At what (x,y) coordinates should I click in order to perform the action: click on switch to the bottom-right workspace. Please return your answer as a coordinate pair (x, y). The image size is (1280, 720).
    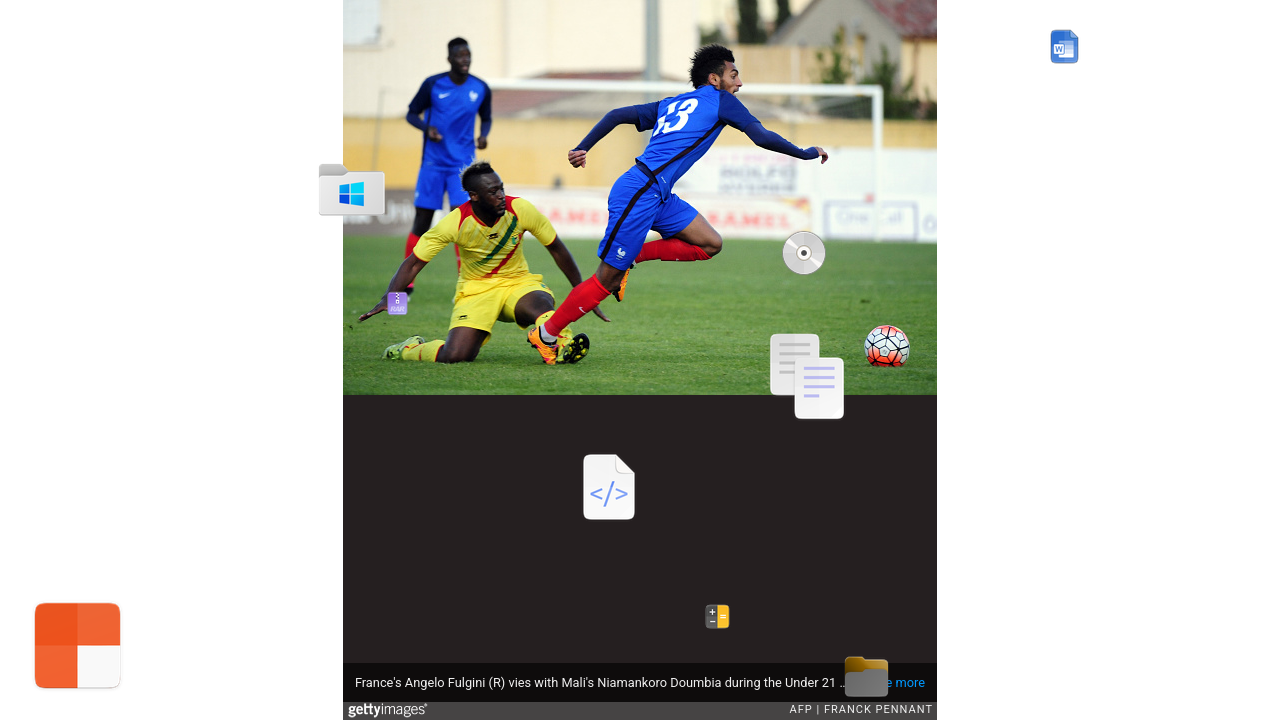
    Looking at the image, I should click on (77, 645).